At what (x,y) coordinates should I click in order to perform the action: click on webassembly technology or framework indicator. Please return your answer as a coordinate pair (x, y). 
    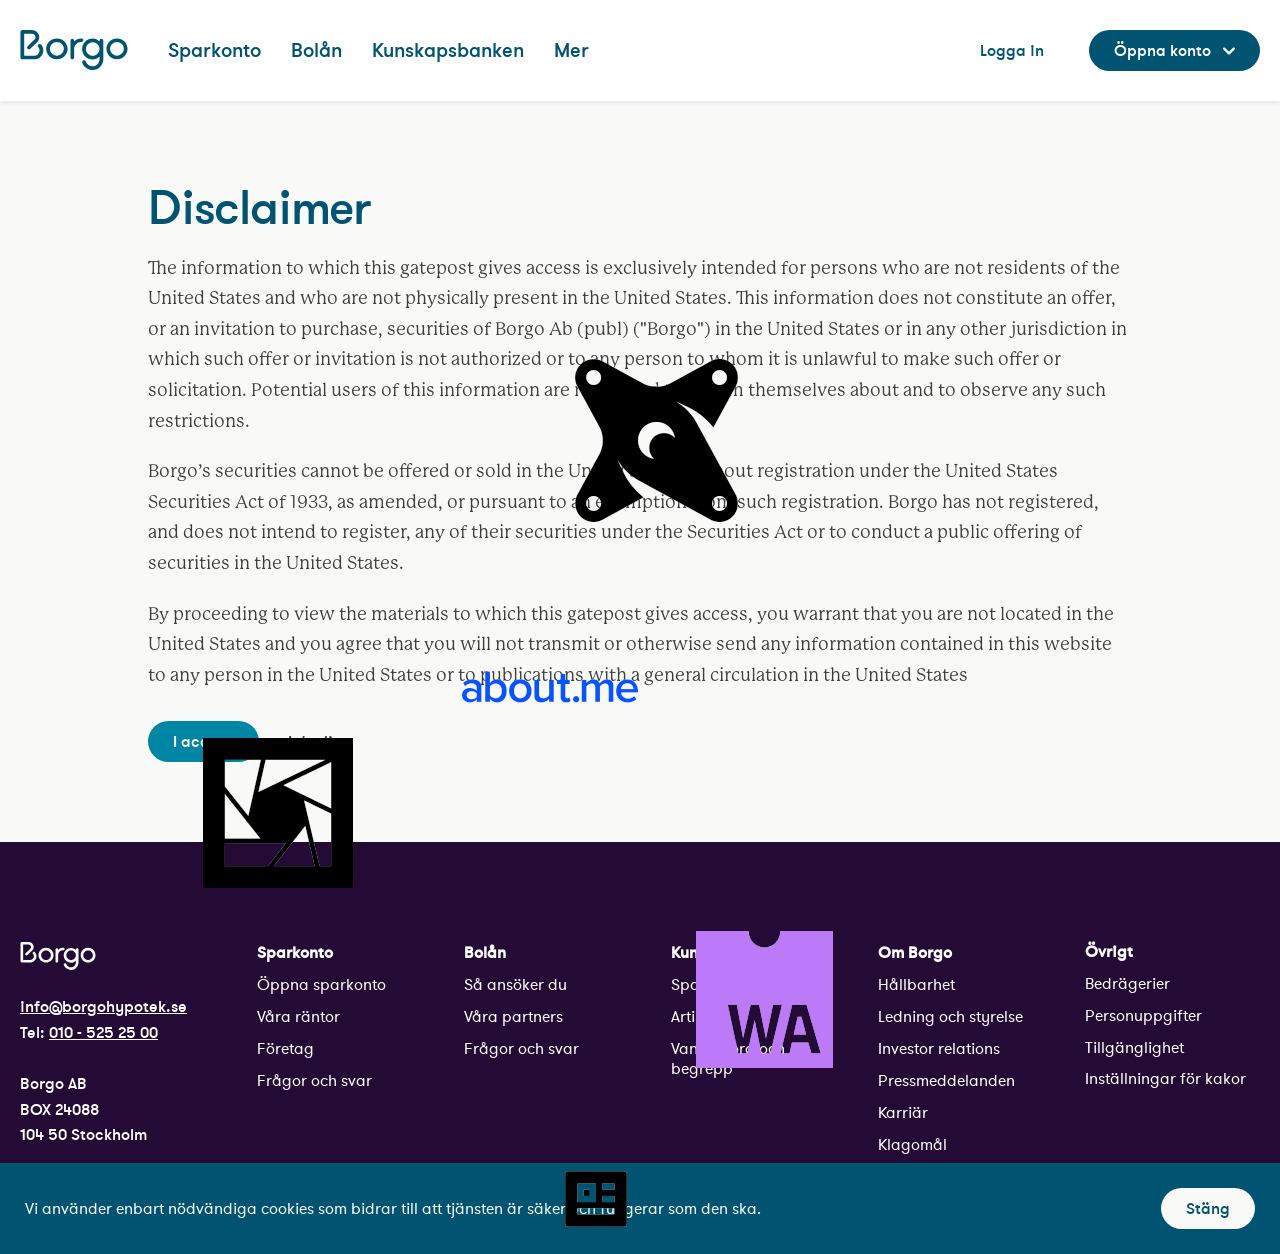
    Looking at the image, I should click on (764, 999).